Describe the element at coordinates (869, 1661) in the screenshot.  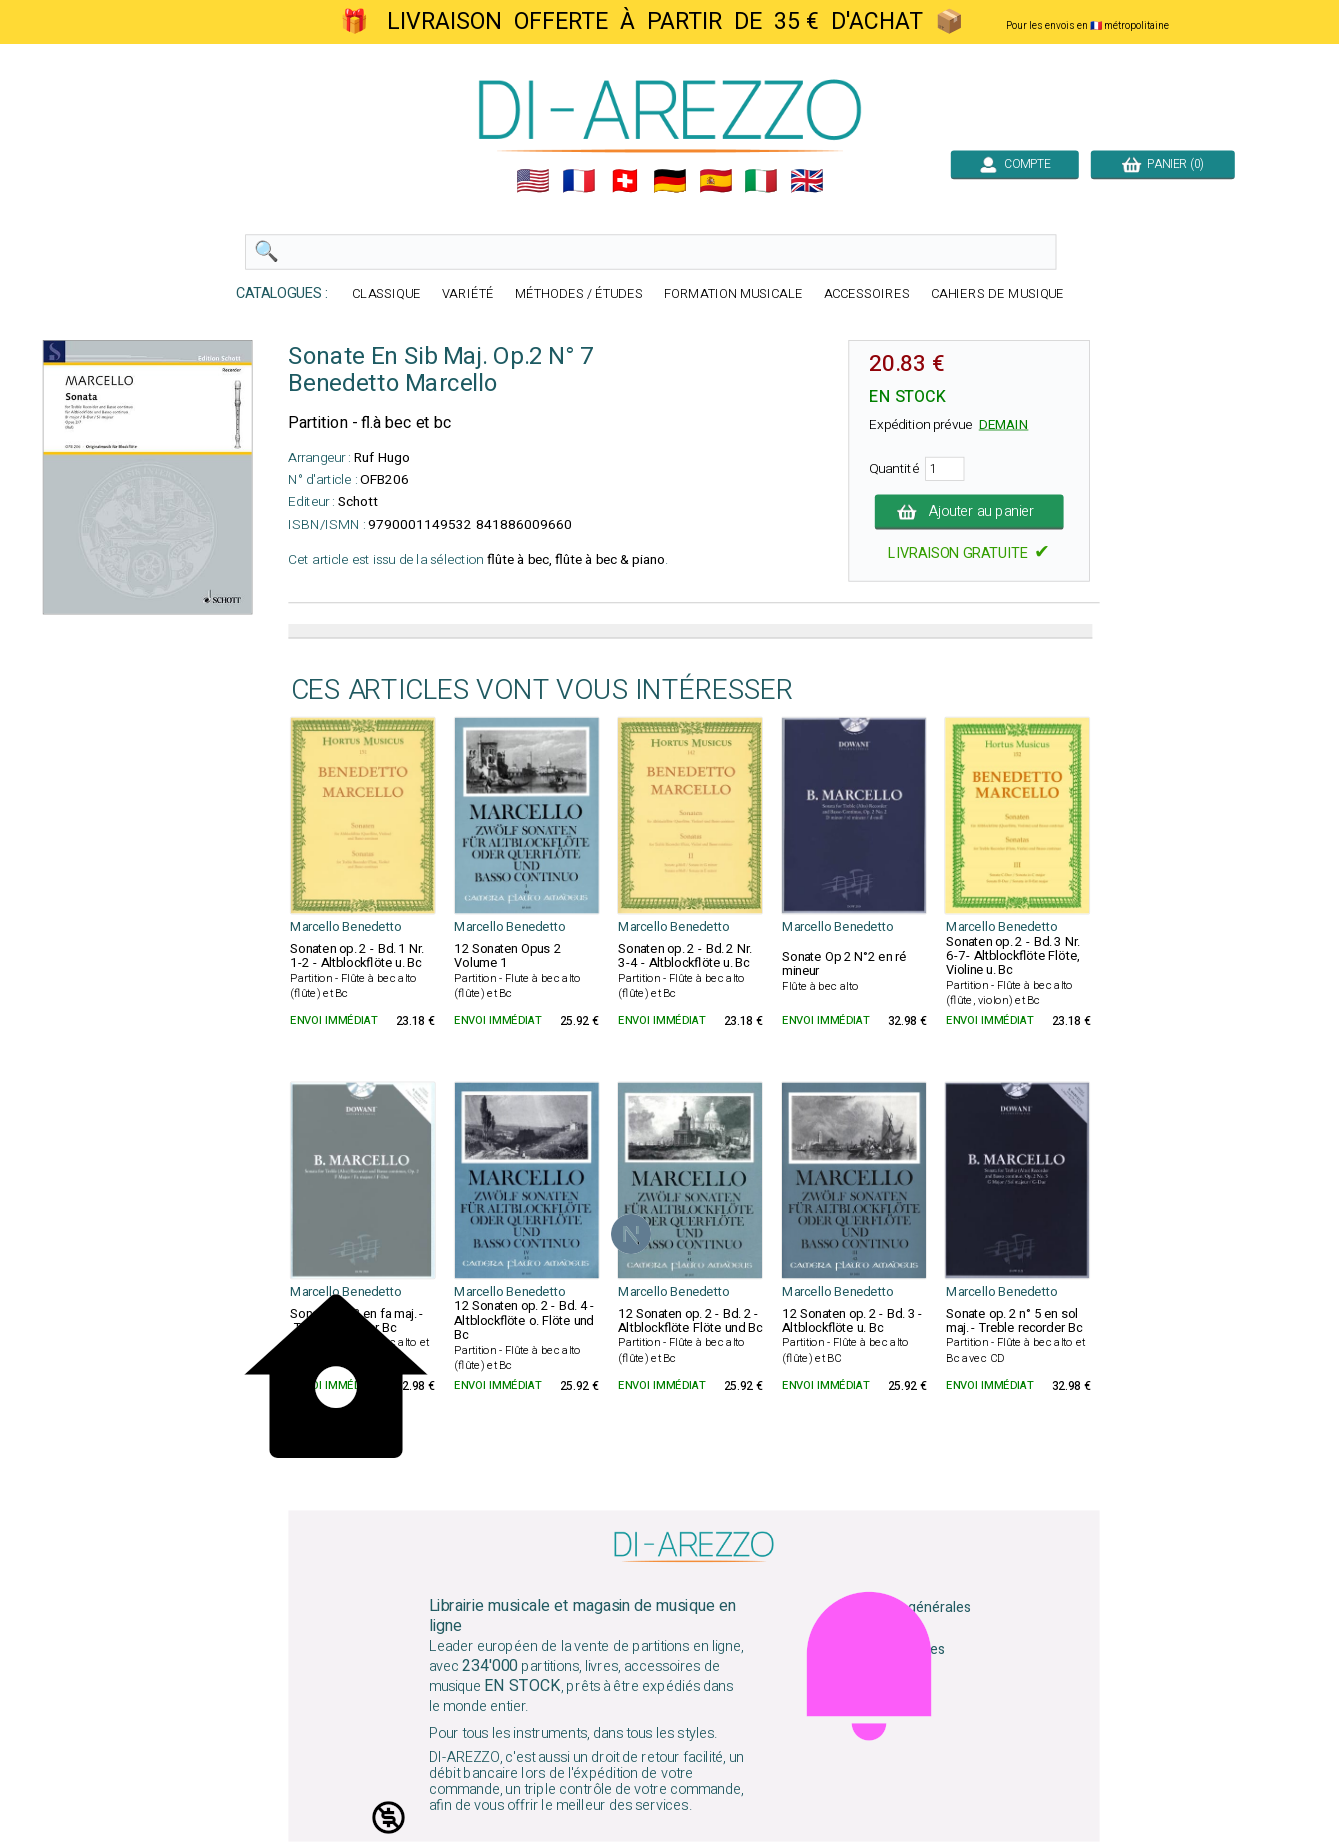
I see `view notifications` at that location.